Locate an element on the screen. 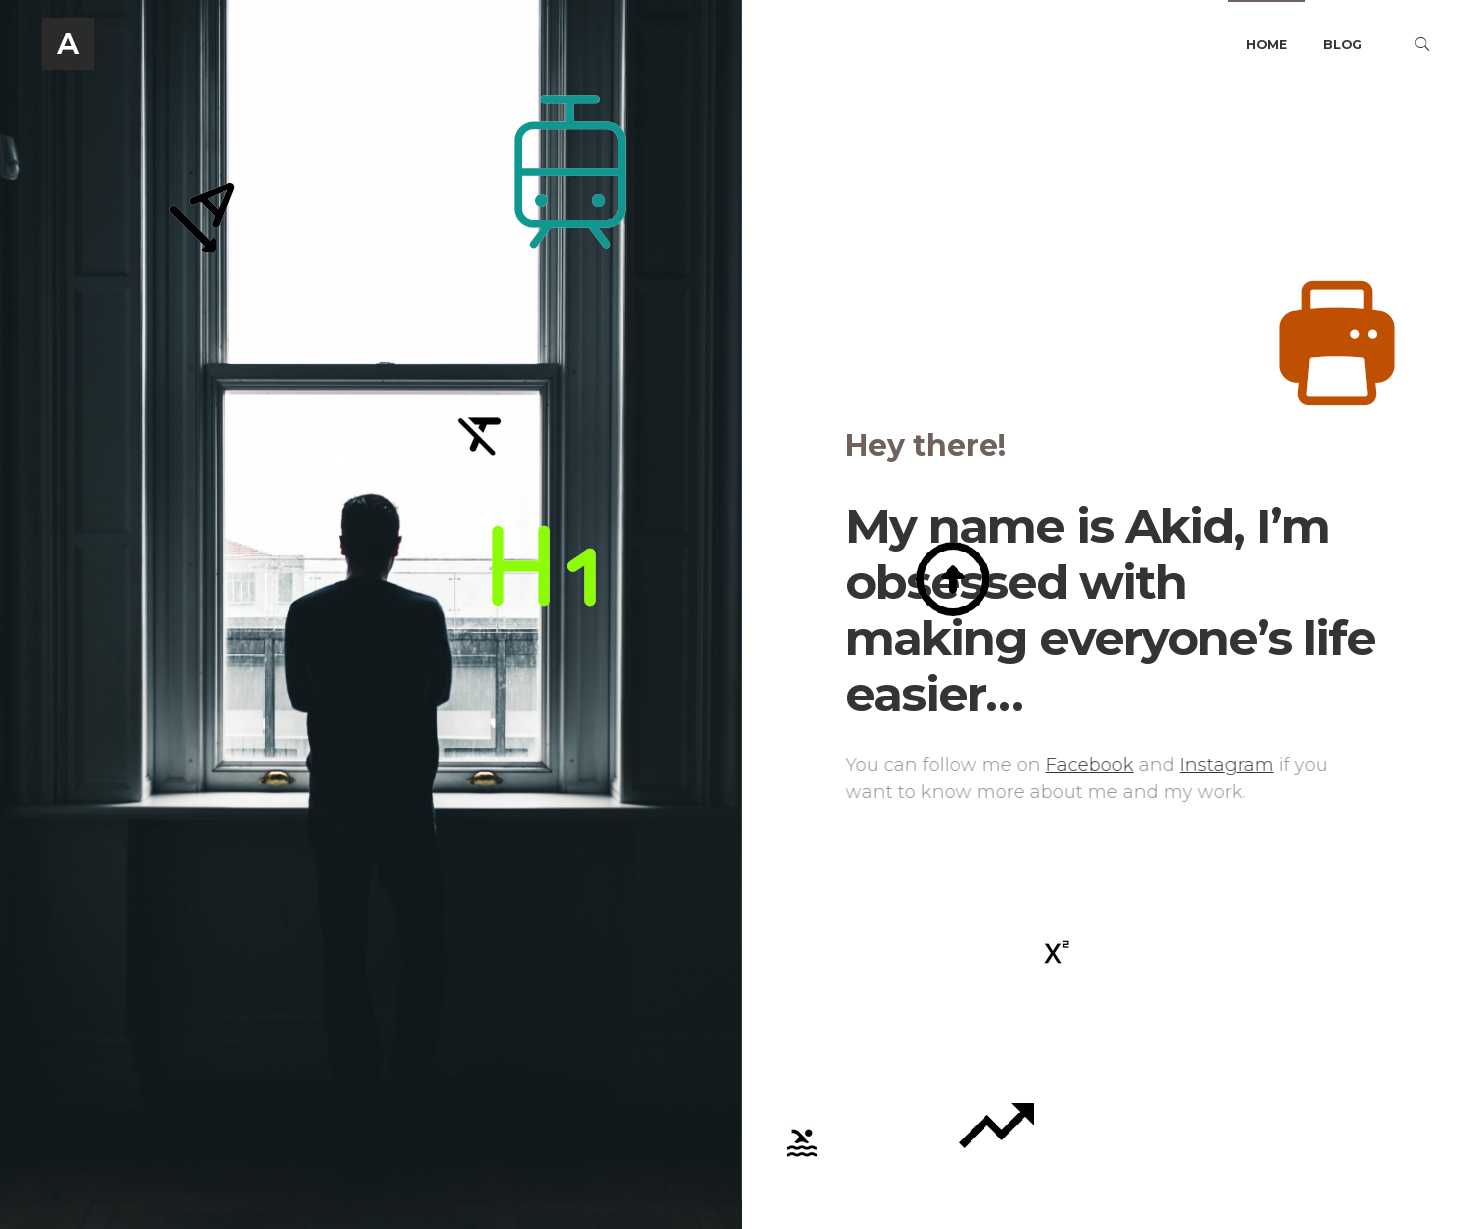 The image size is (1483, 1229). rotate text at a downward angle is located at coordinates (204, 216).